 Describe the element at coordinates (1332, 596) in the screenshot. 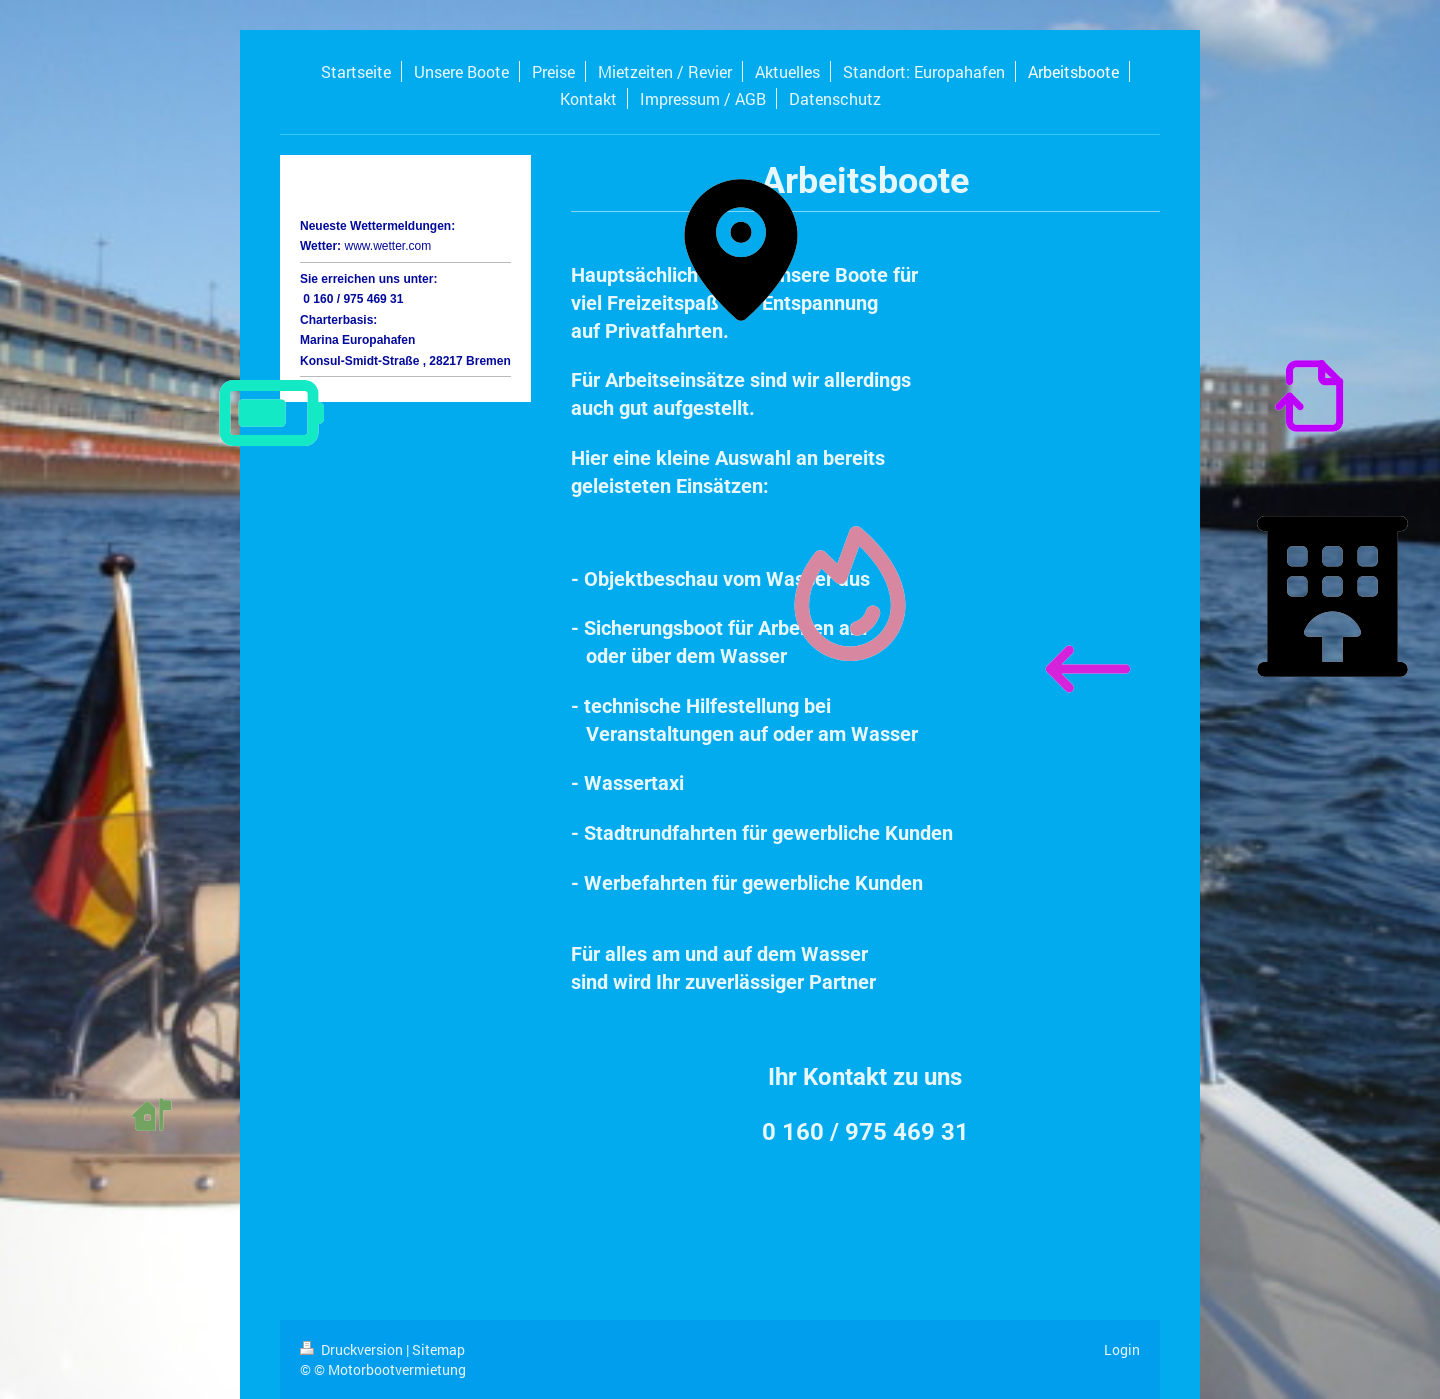

I see `find nearby hotels or accommodations` at that location.